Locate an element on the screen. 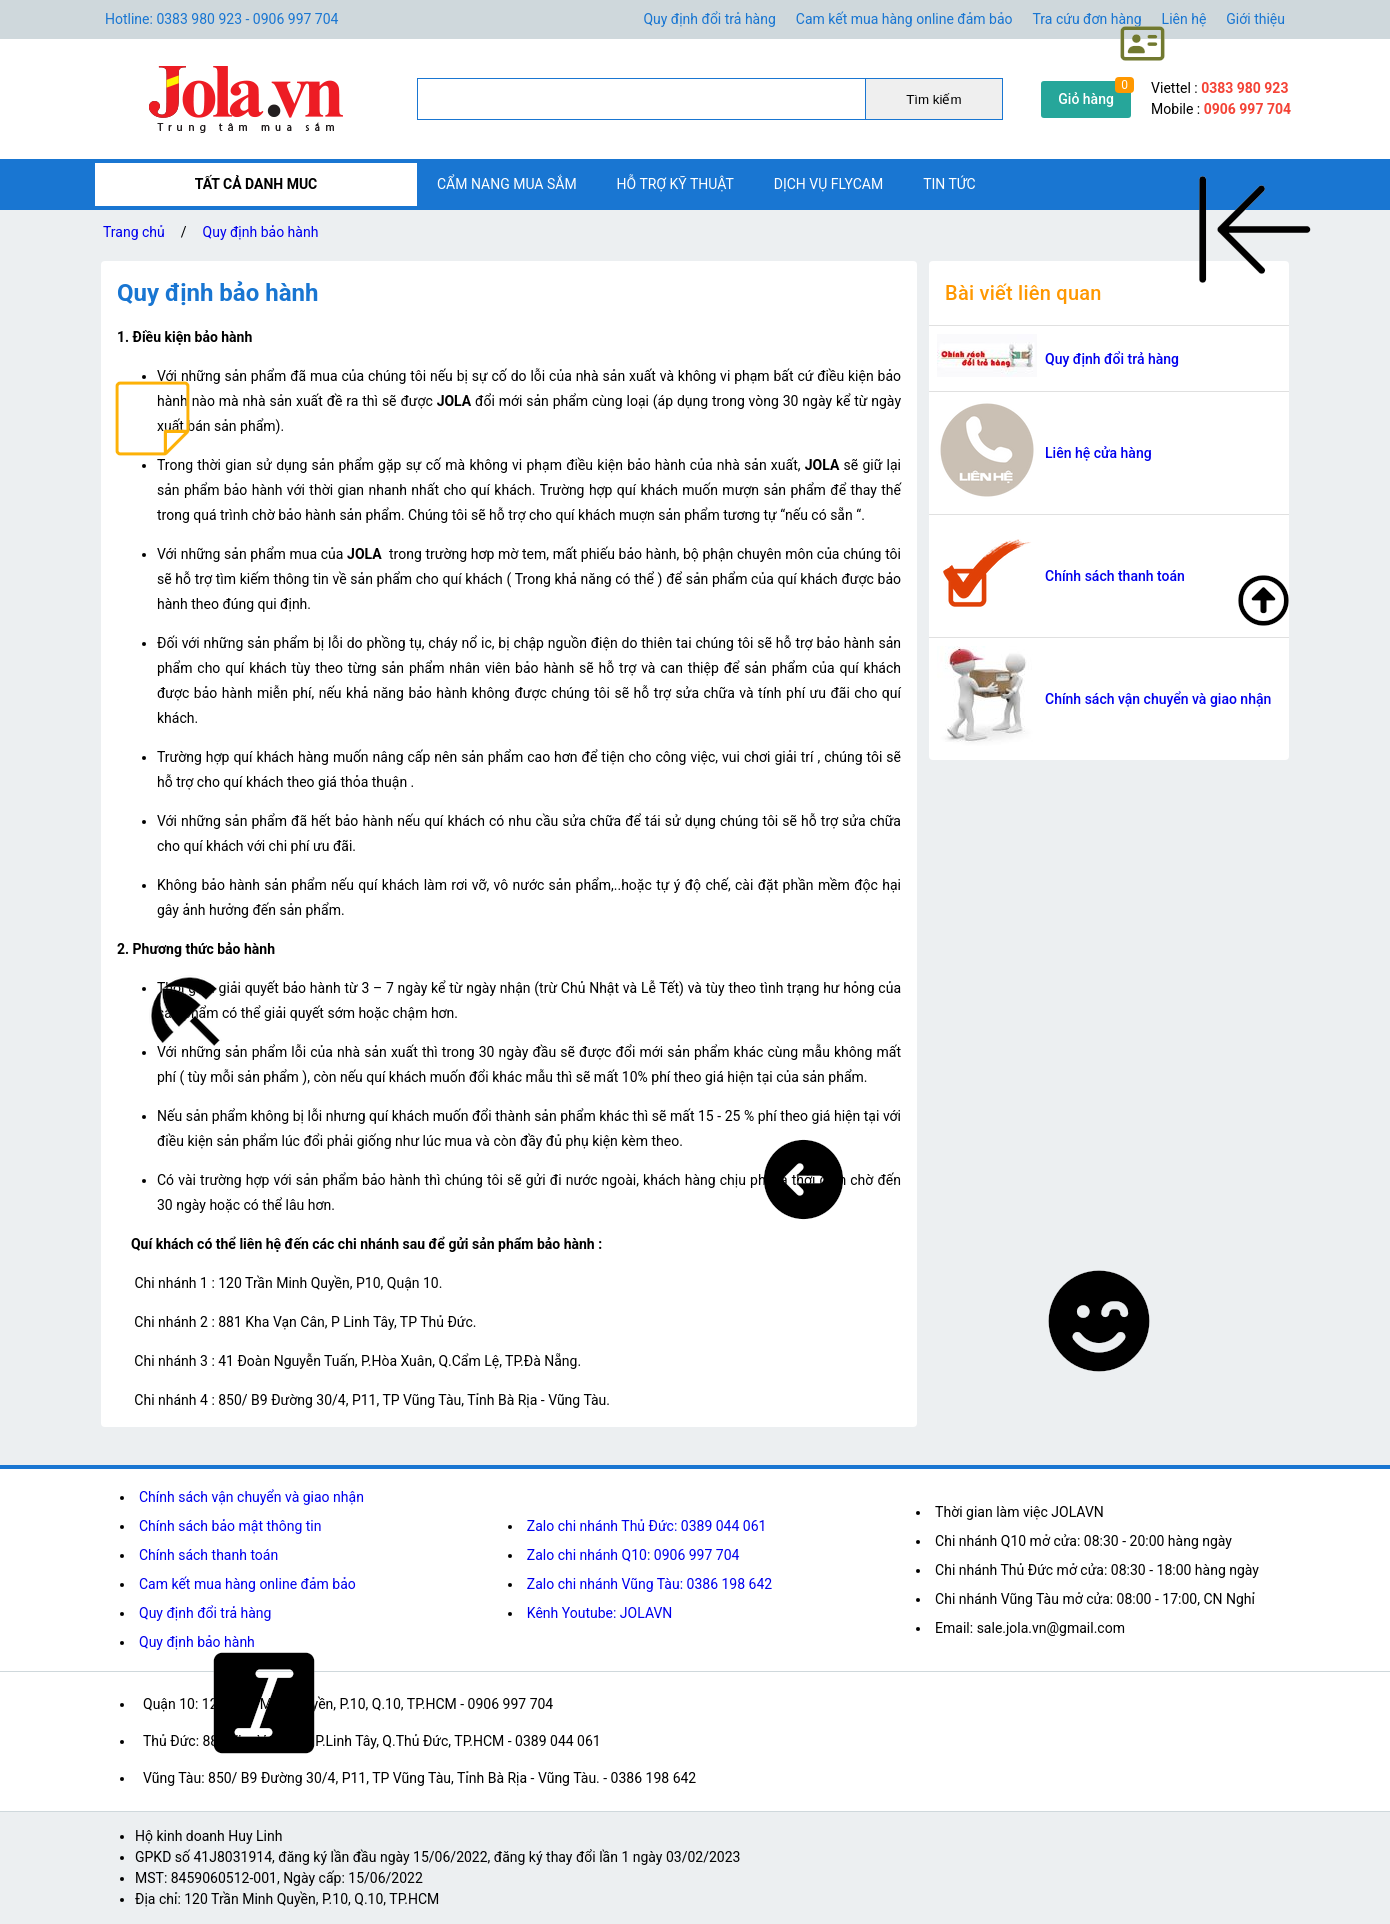 Image resolution: width=1390 pixels, height=1924 pixels. view contact information is located at coordinates (1142, 43).